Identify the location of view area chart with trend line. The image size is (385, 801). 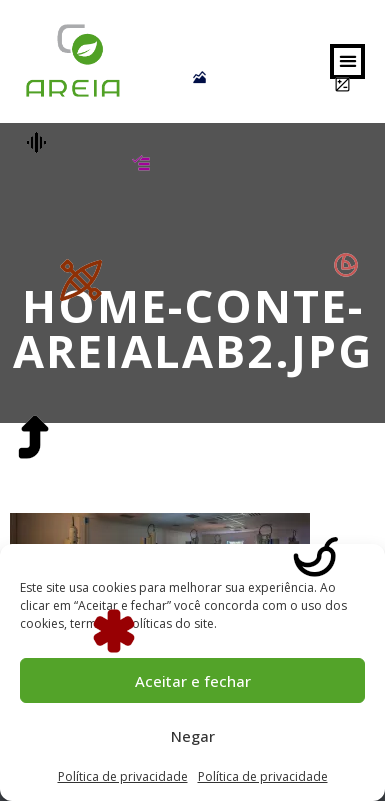
(199, 77).